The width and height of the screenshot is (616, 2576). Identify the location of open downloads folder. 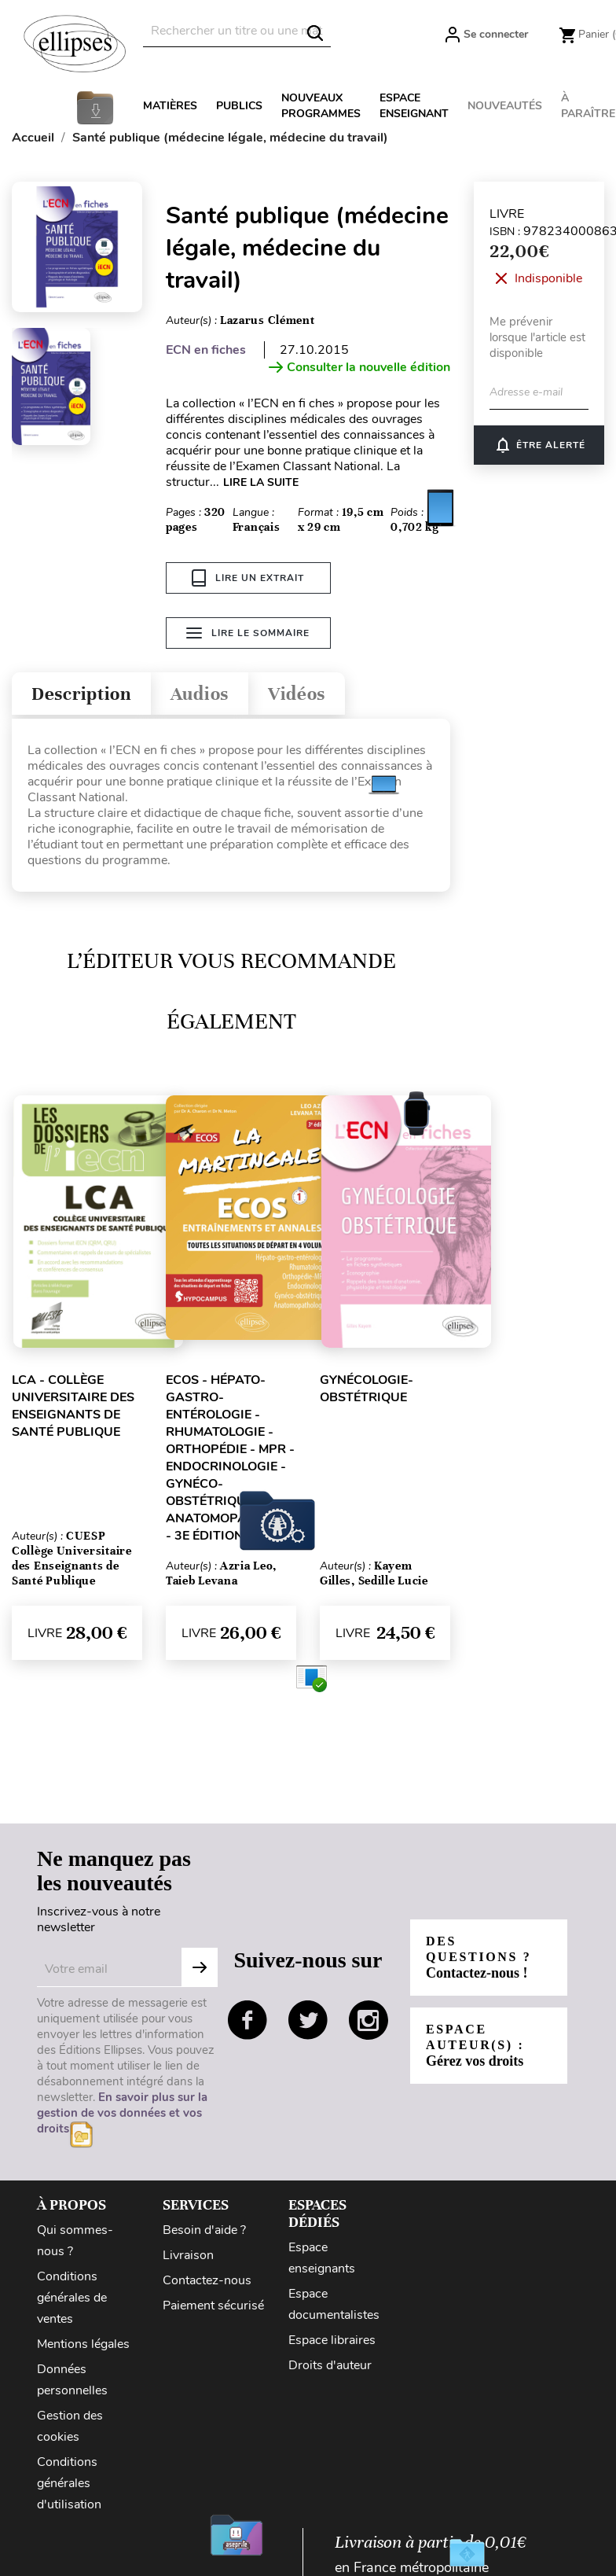
(95, 108).